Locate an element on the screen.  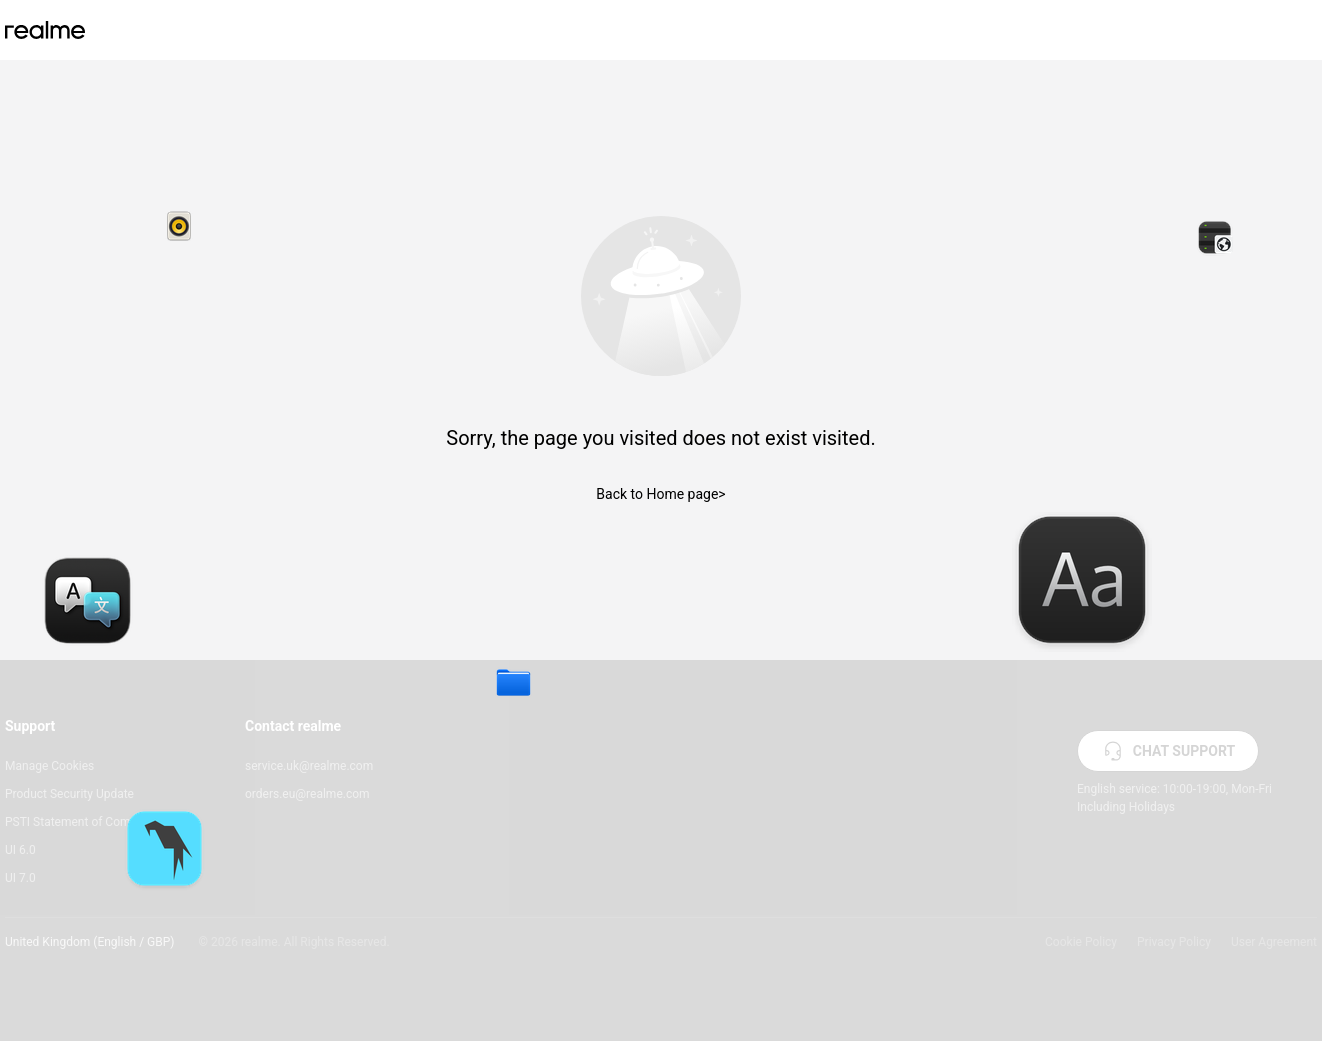
open folder to view files is located at coordinates (513, 682).